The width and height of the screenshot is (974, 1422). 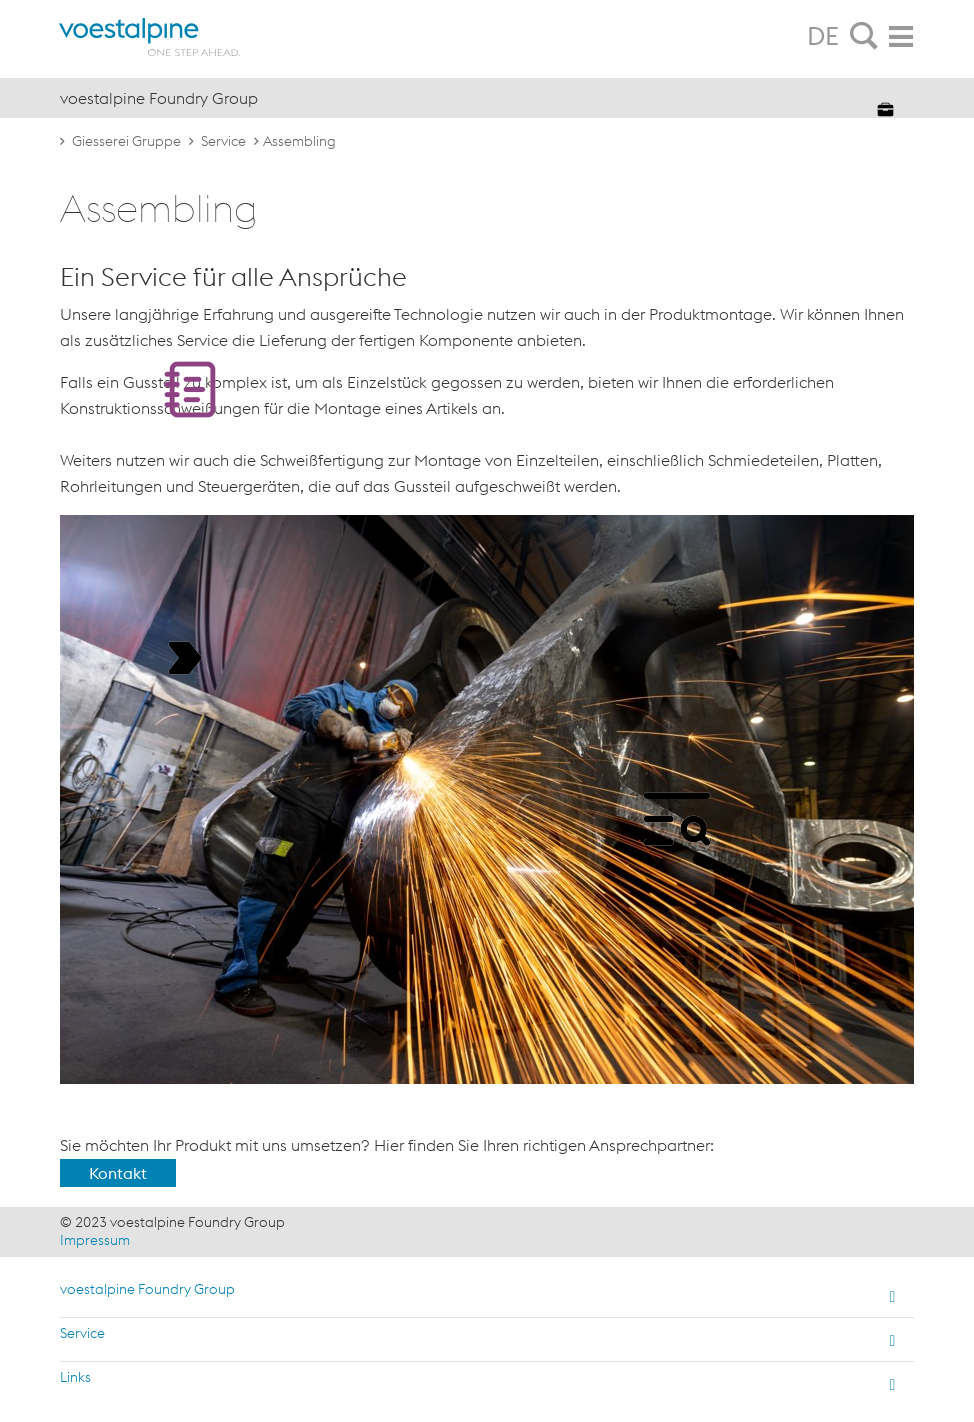 I want to click on search within text or document content, so click(x=677, y=819).